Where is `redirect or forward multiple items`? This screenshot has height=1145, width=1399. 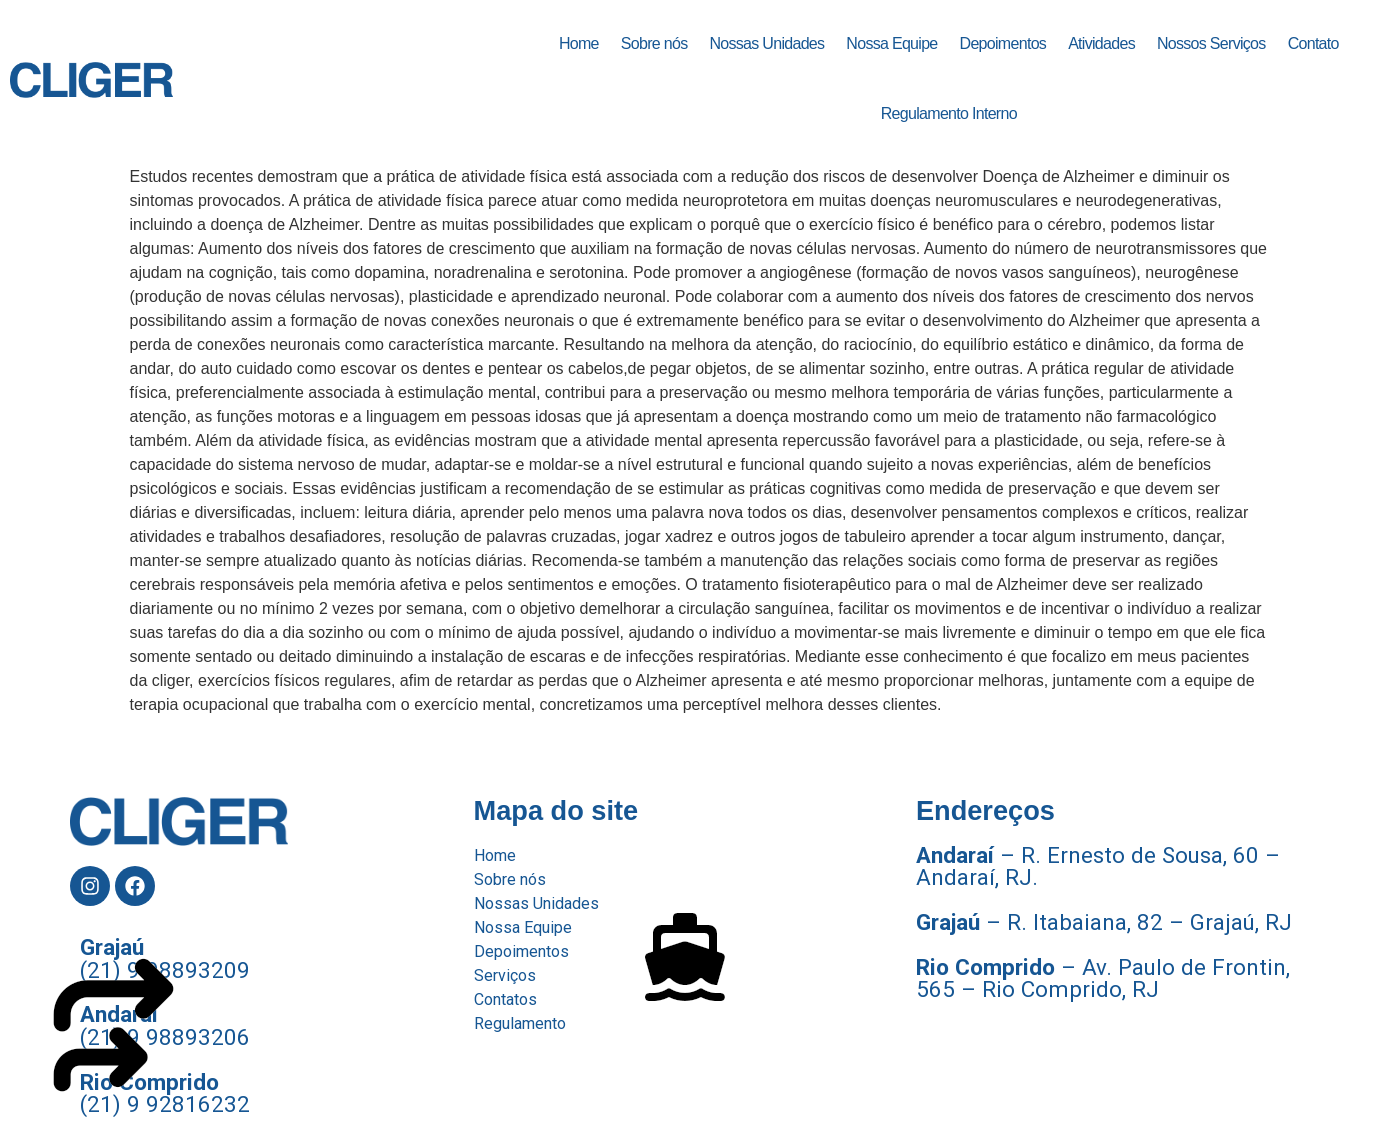
redirect or forward multiple items is located at coordinates (113, 1031).